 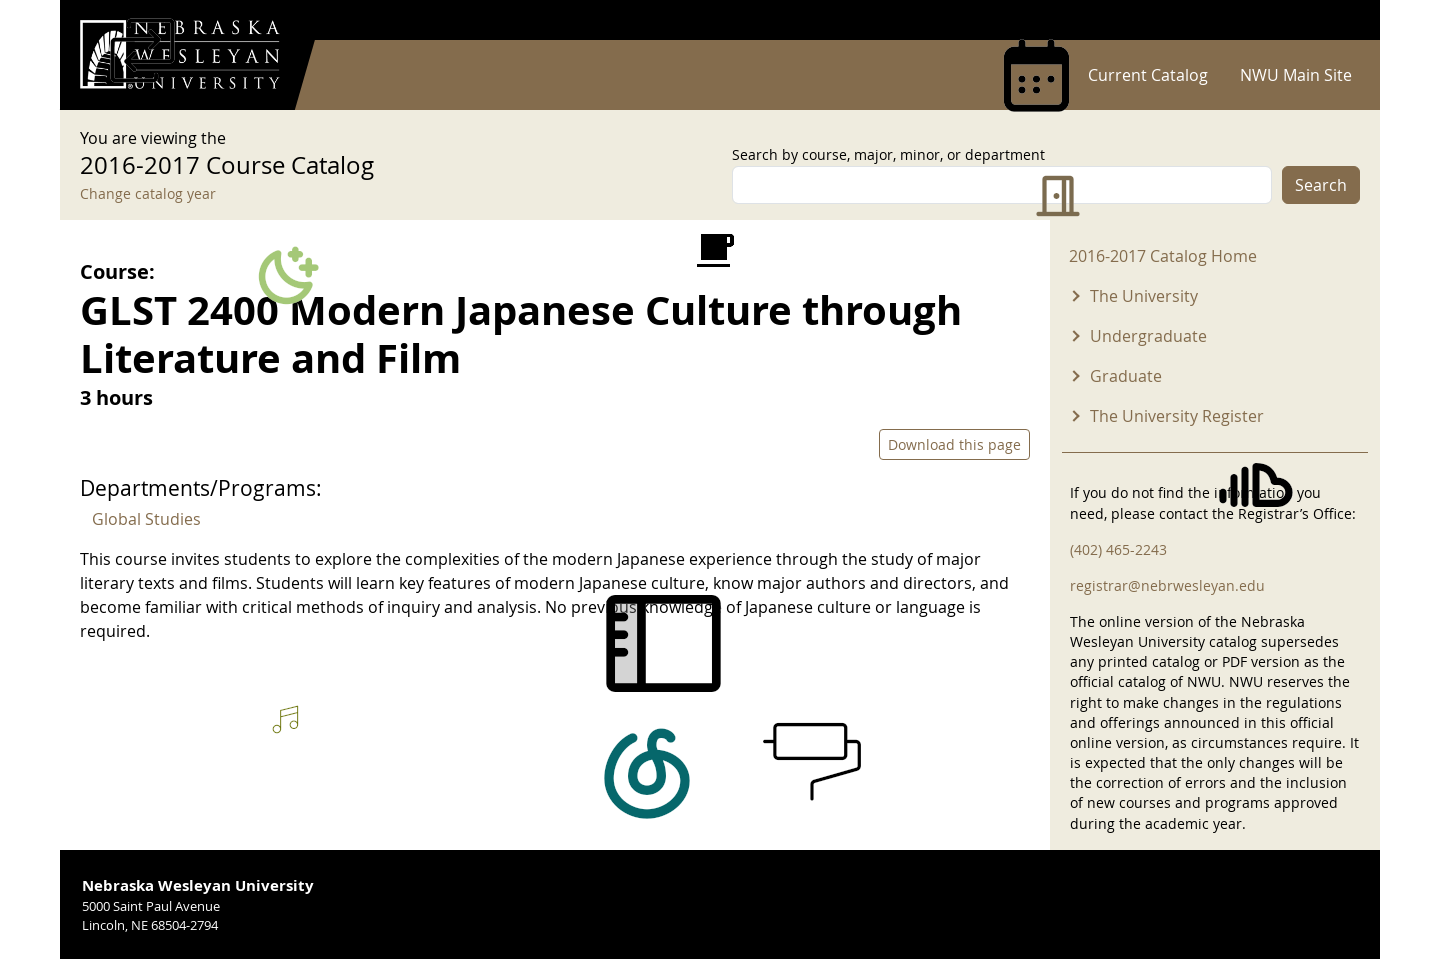 What do you see at coordinates (142, 50) in the screenshot?
I see `swap or exchange items` at bounding box center [142, 50].